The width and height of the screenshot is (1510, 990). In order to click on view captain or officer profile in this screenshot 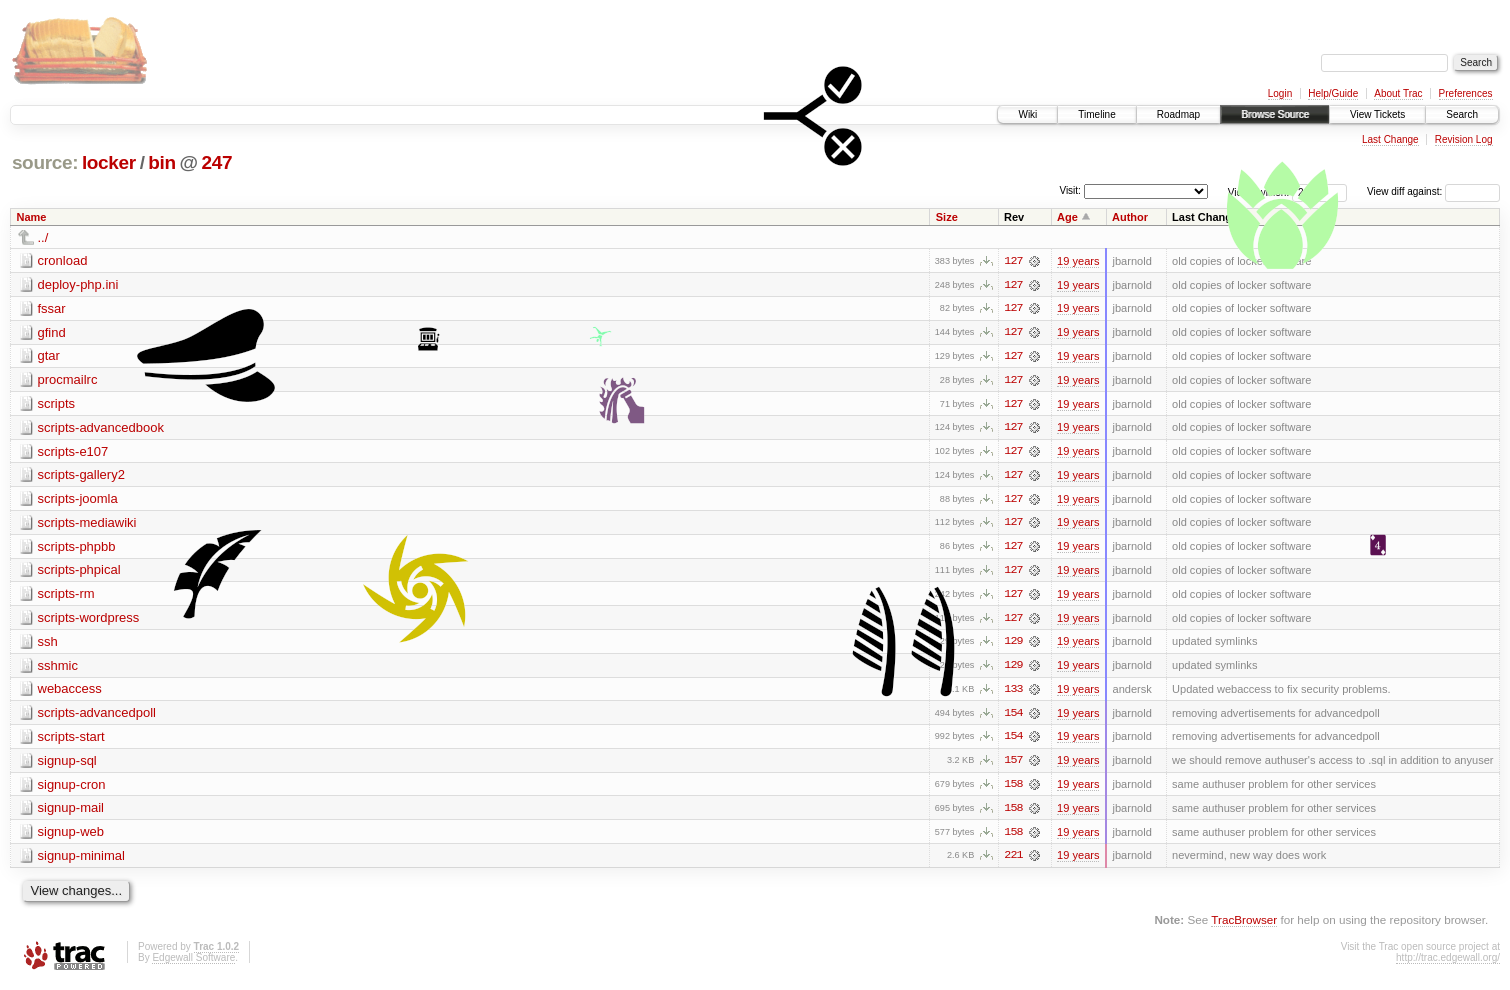, I will do `click(206, 360)`.